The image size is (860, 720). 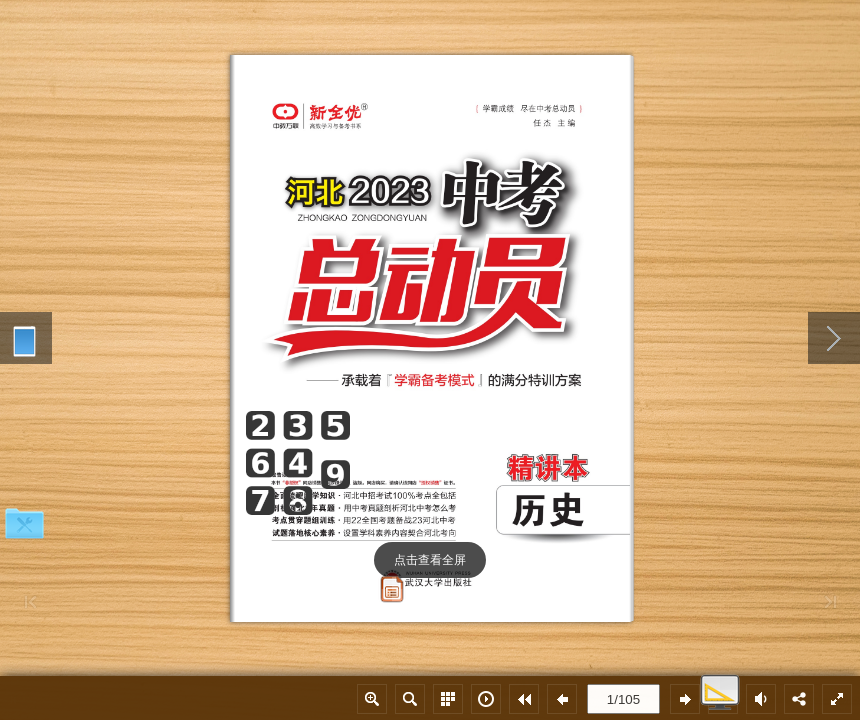 What do you see at coordinates (298, 463) in the screenshot?
I see `launch taquin sliding puzzle game` at bounding box center [298, 463].